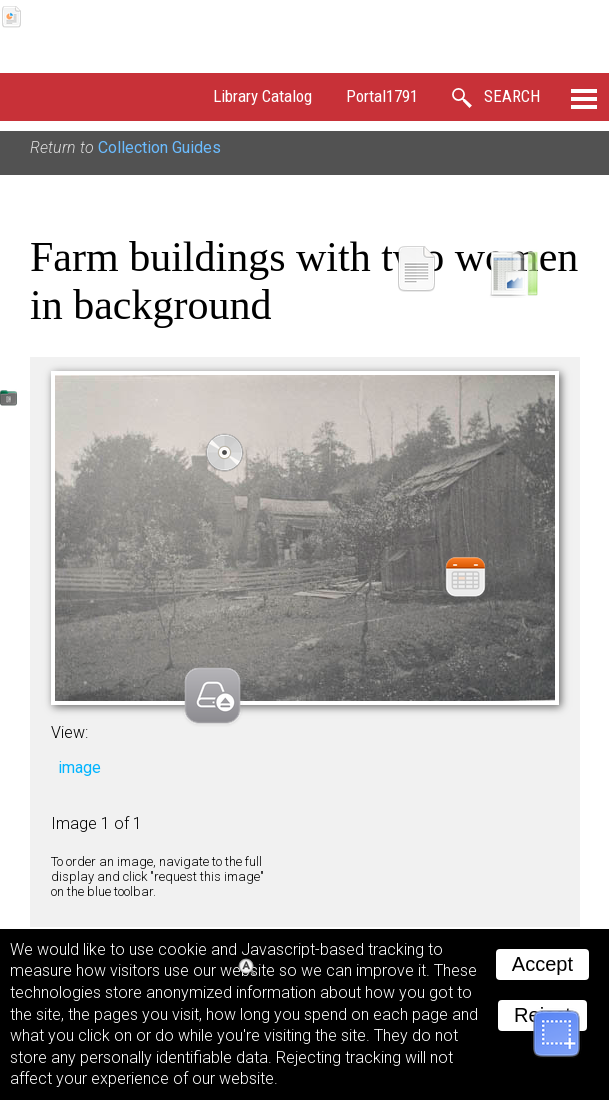  Describe the element at coordinates (247, 967) in the screenshot. I see `search within file contents` at that location.